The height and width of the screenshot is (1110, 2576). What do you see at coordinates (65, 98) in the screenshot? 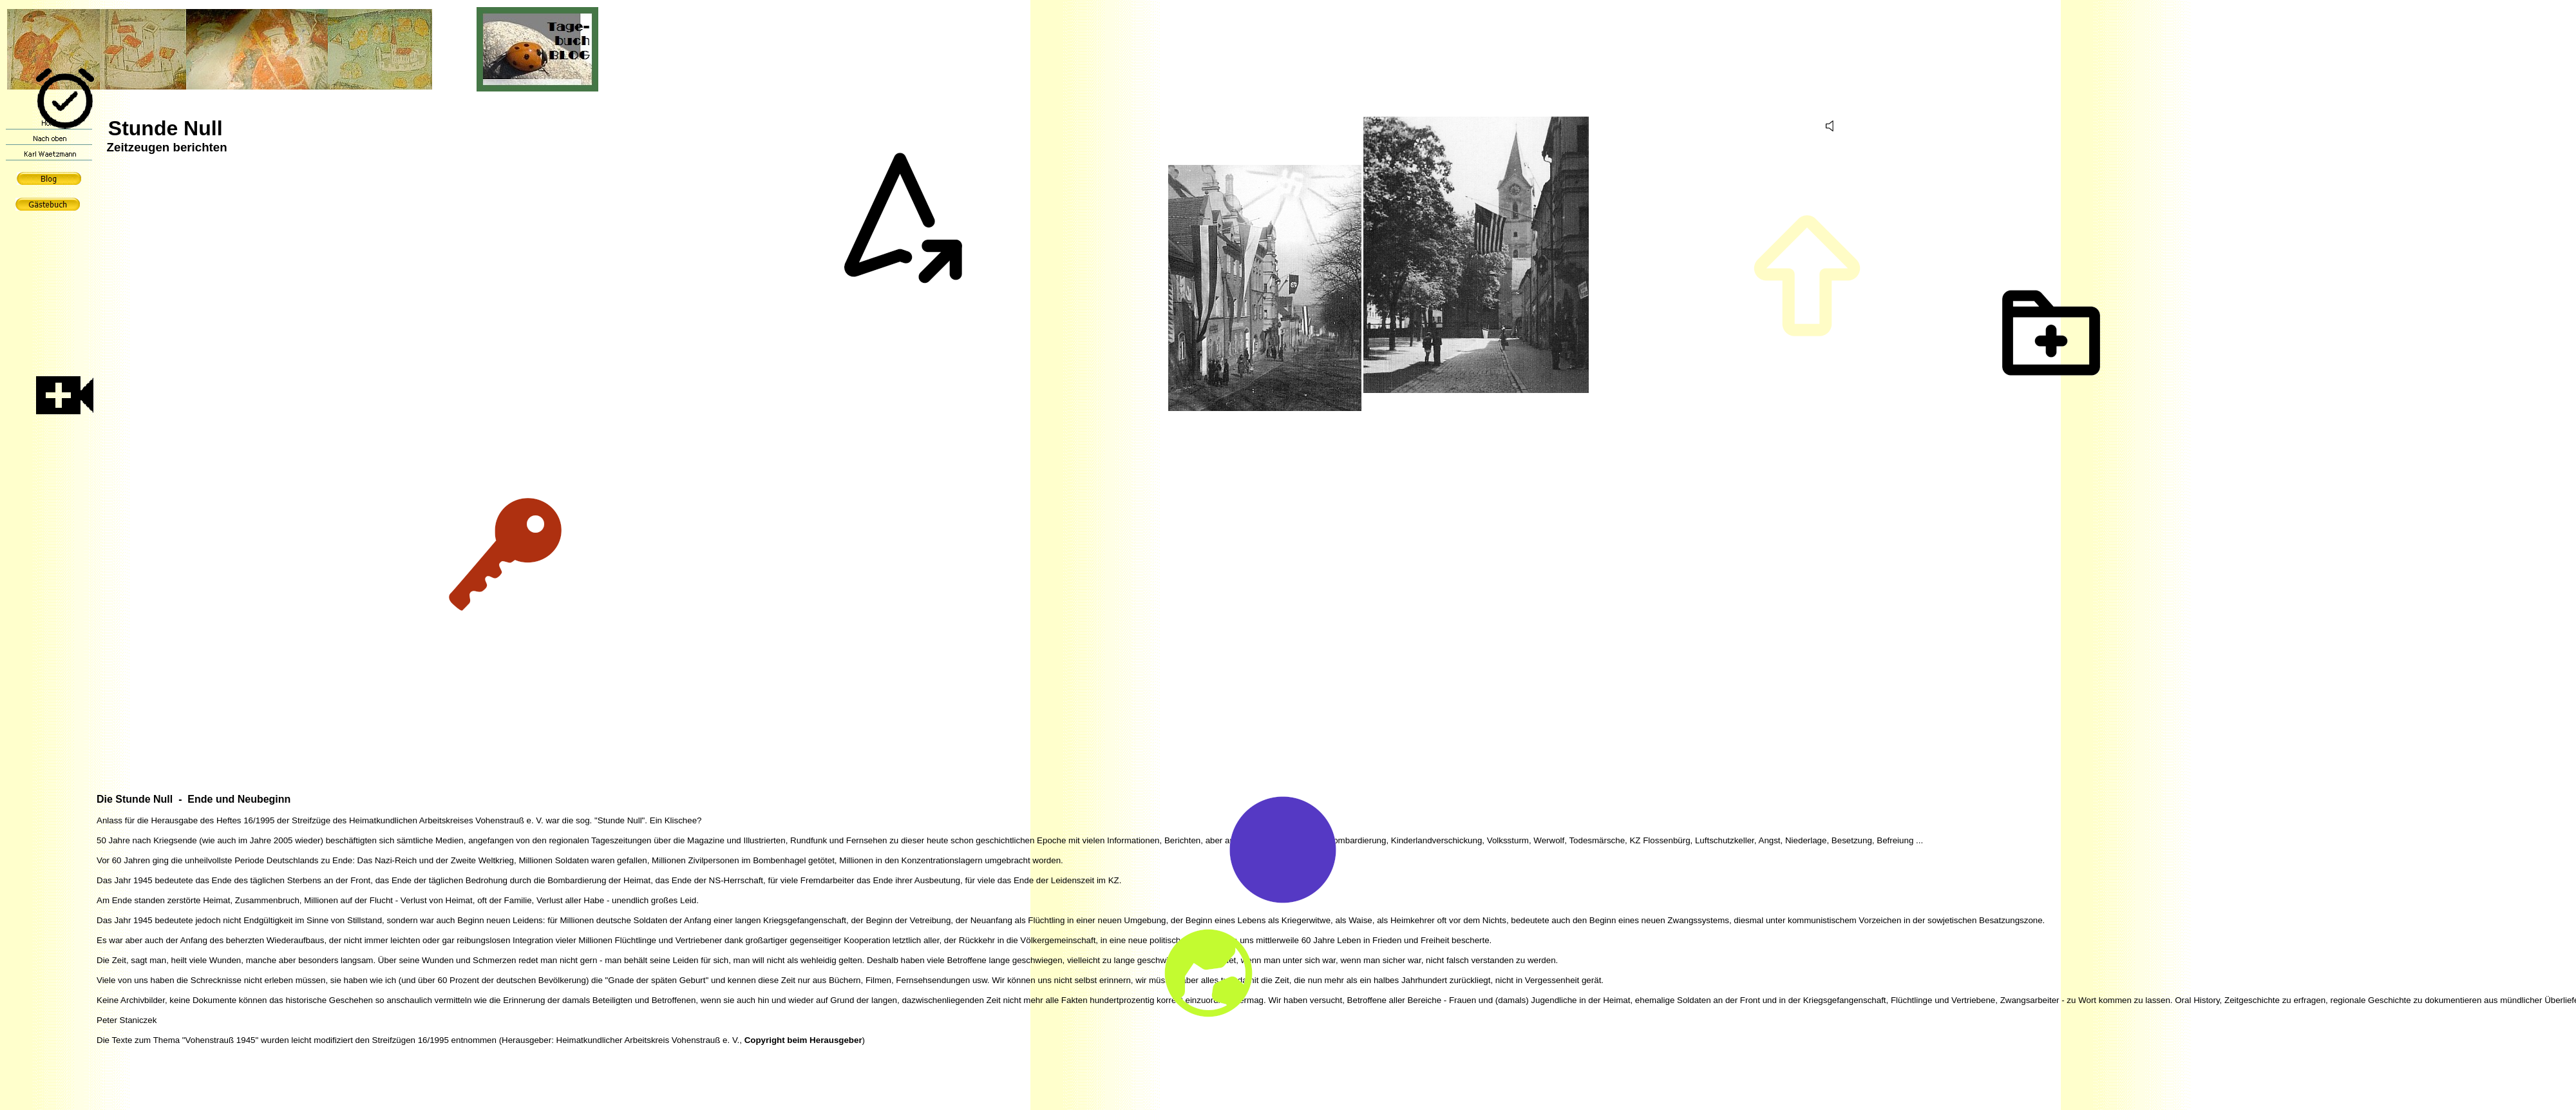
I see `alarm is set and active` at bounding box center [65, 98].